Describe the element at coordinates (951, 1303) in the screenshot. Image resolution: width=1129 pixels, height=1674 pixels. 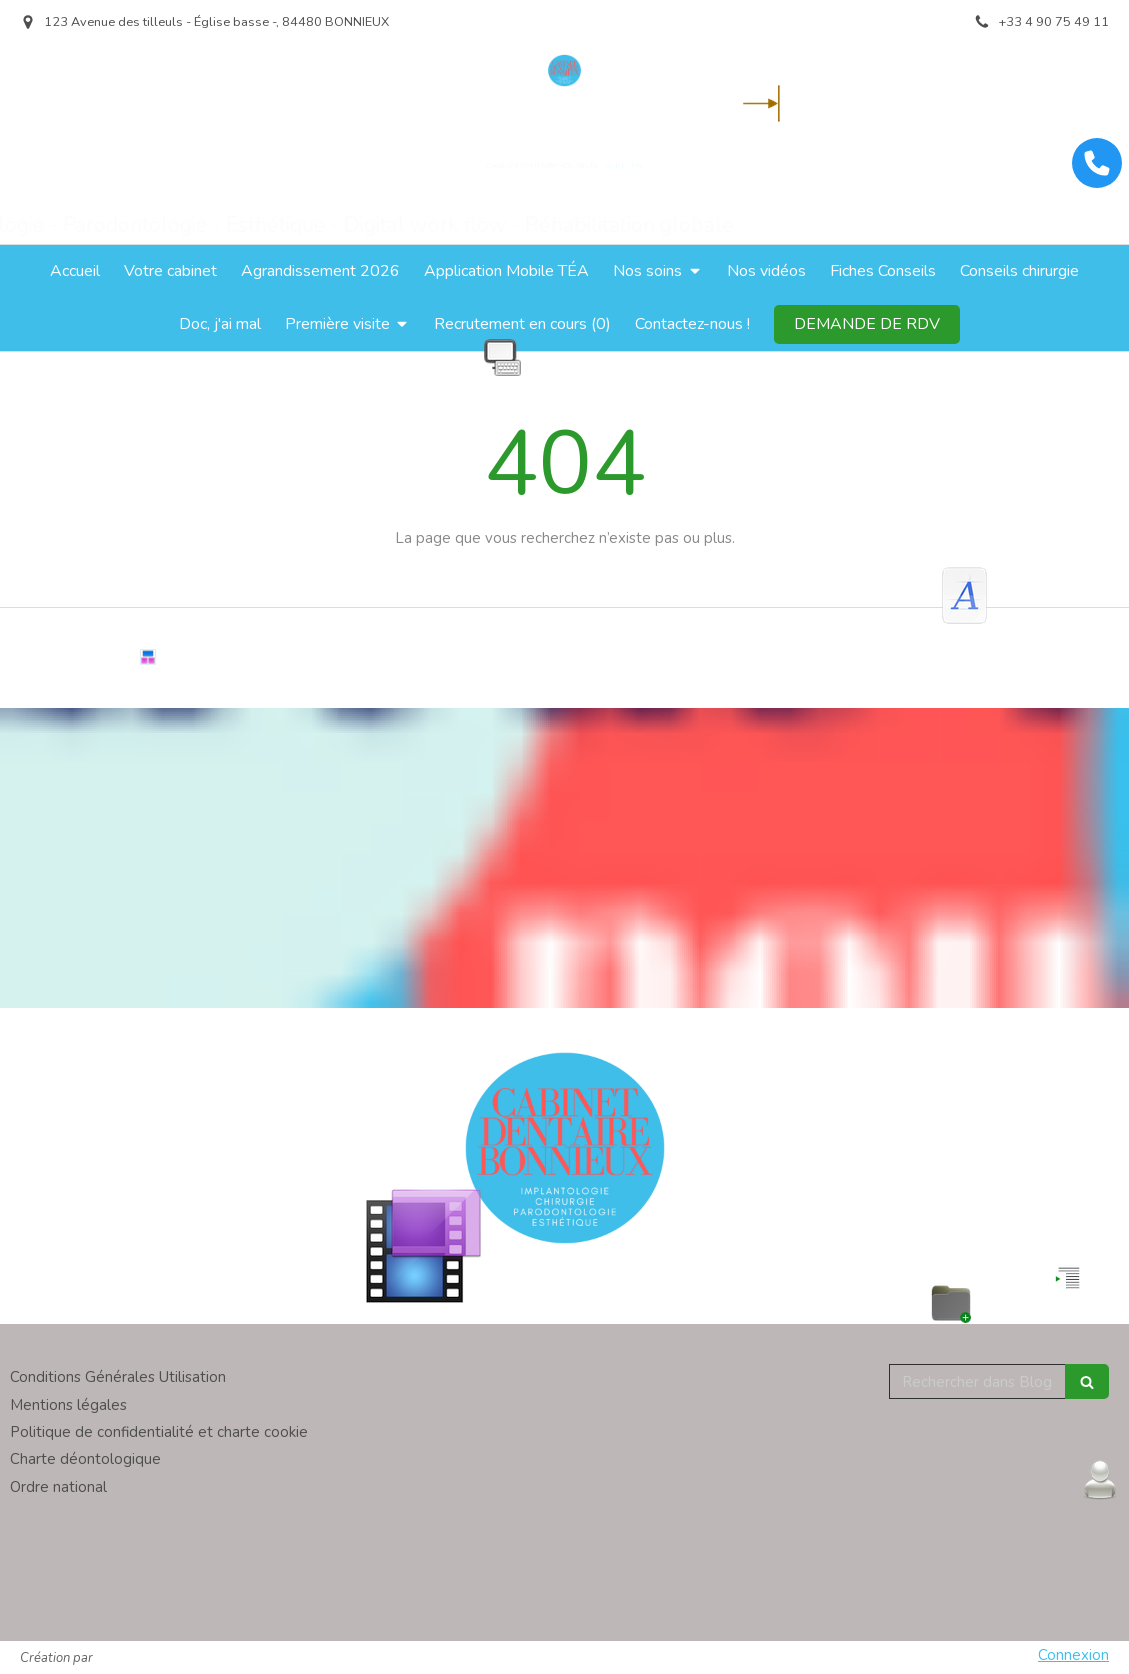
I see `create a new folder` at that location.